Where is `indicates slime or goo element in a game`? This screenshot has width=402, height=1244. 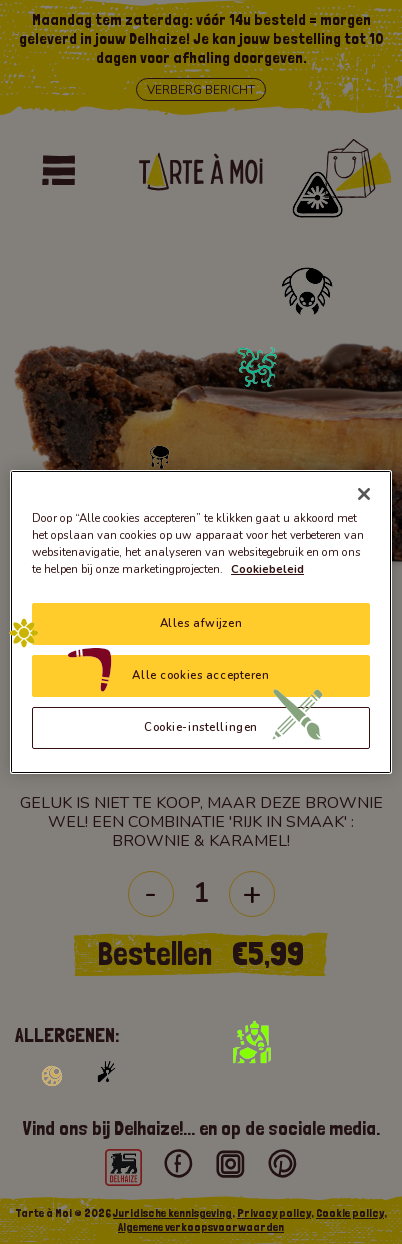 indicates slime or goo element in a game is located at coordinates (159, 457).